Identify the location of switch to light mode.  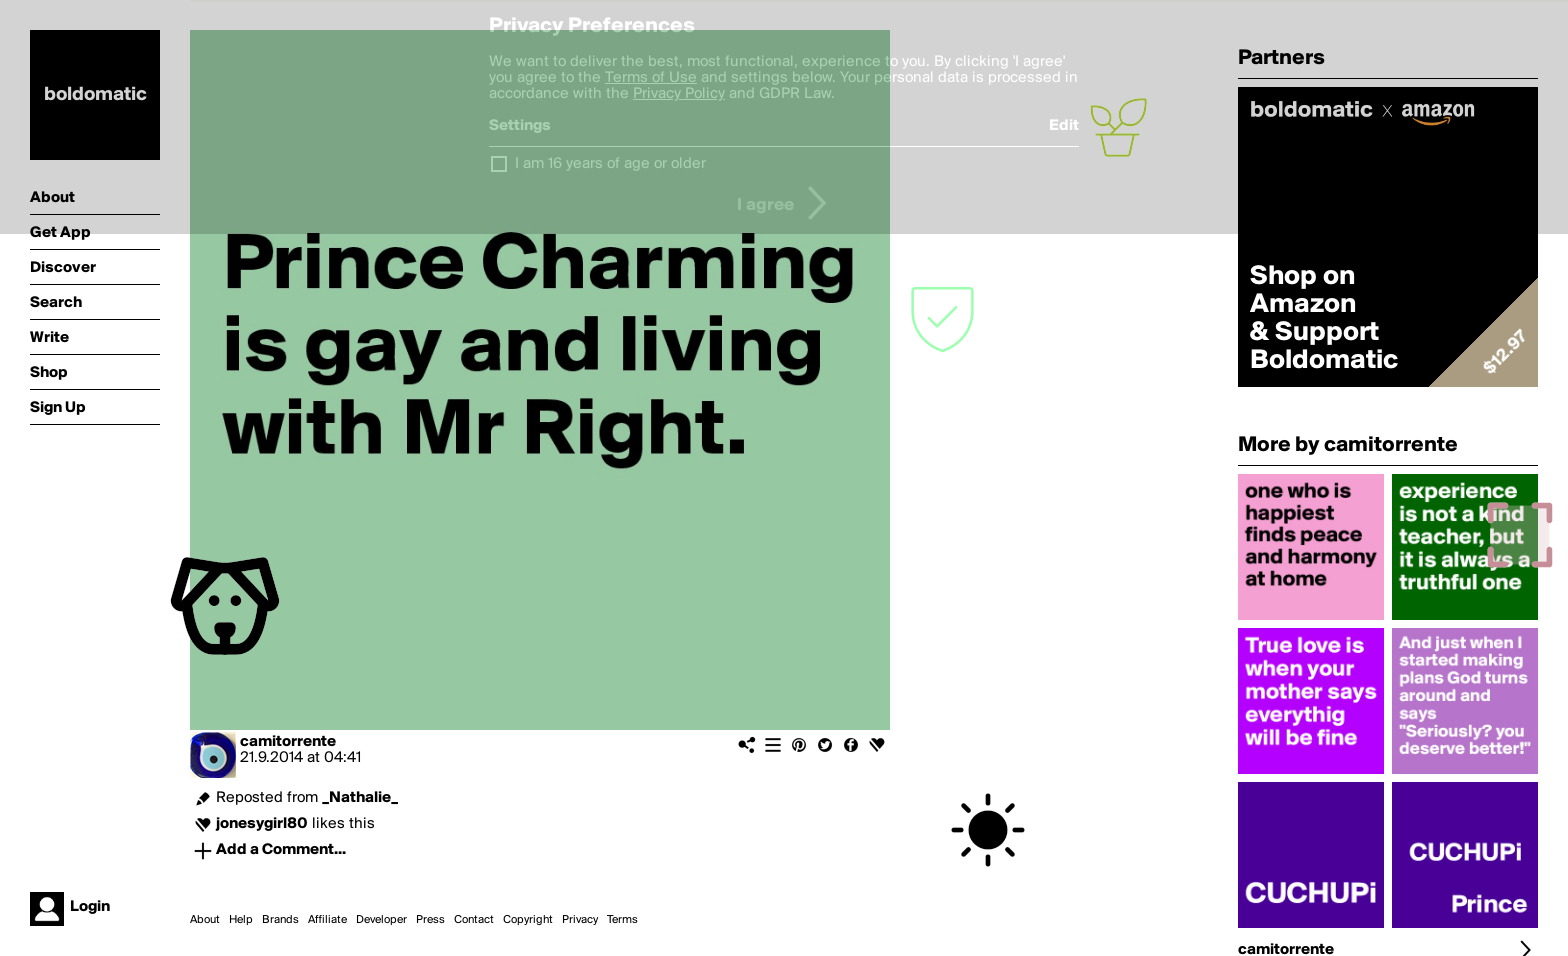
(988, 830).